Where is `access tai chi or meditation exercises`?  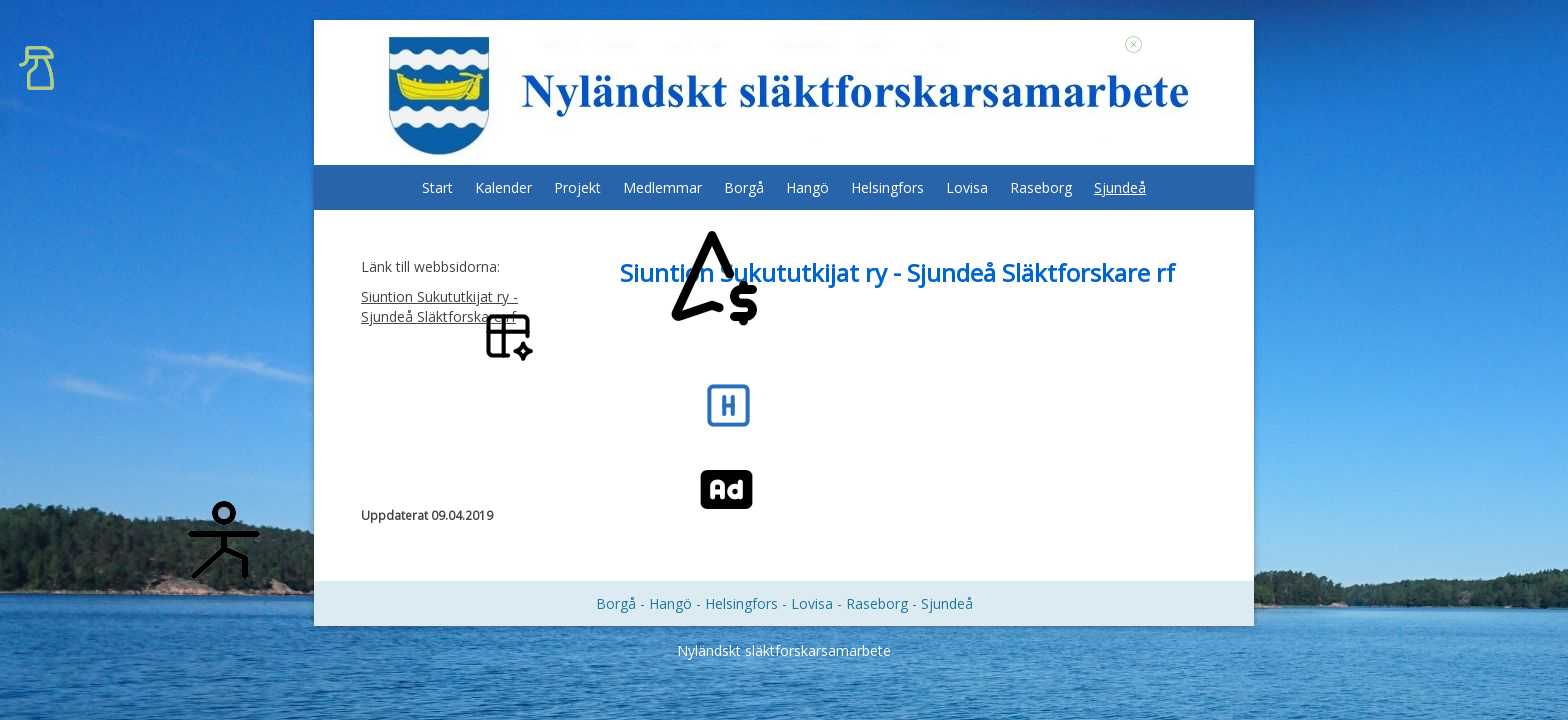
access tai chi or meditation exercises is located at coordinates (224, 543).